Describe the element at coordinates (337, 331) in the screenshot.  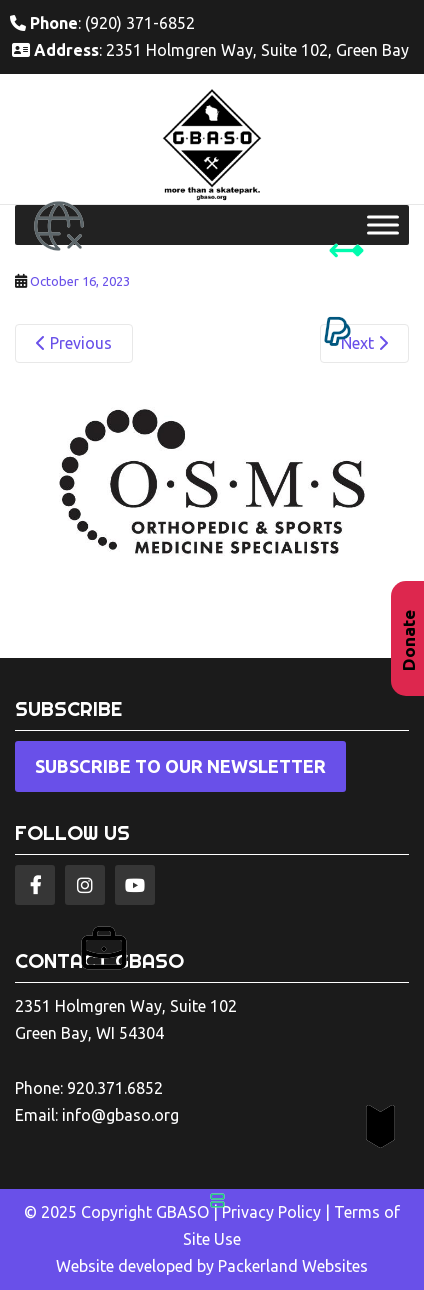
I see `pay with paypal` at that location.